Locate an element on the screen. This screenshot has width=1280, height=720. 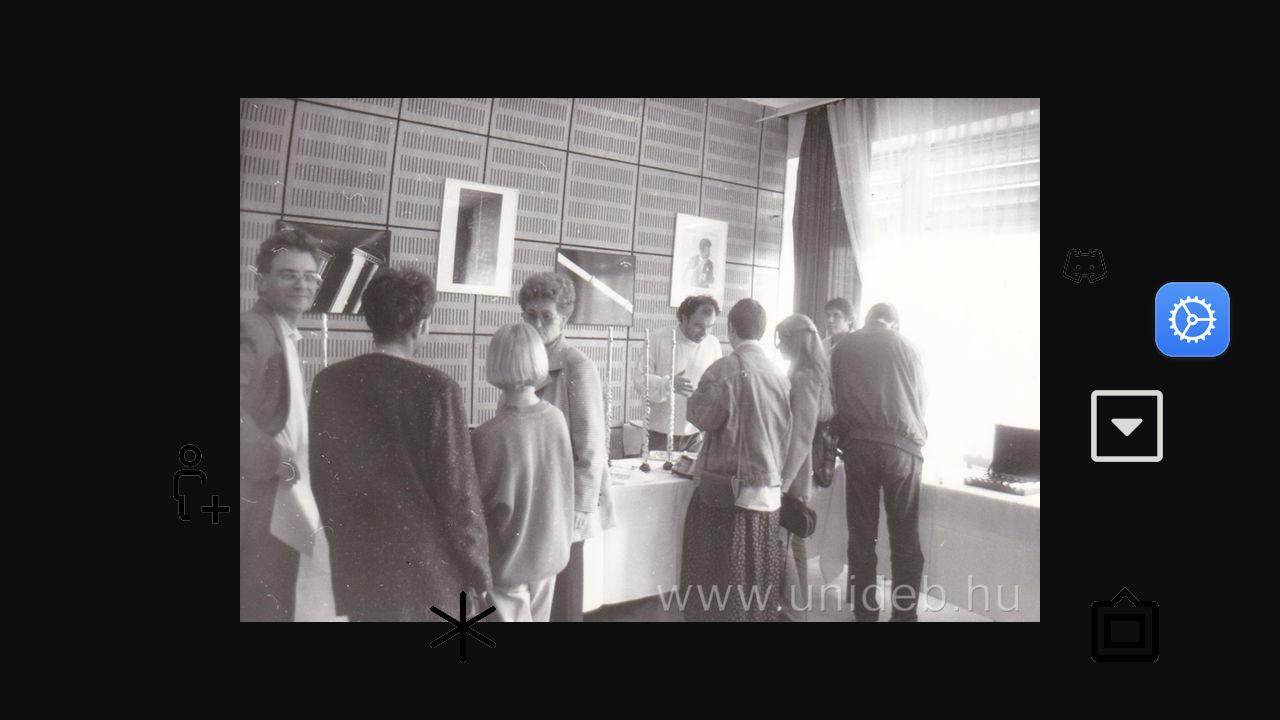
add a new user or contact is located at coordinates (190, 484).